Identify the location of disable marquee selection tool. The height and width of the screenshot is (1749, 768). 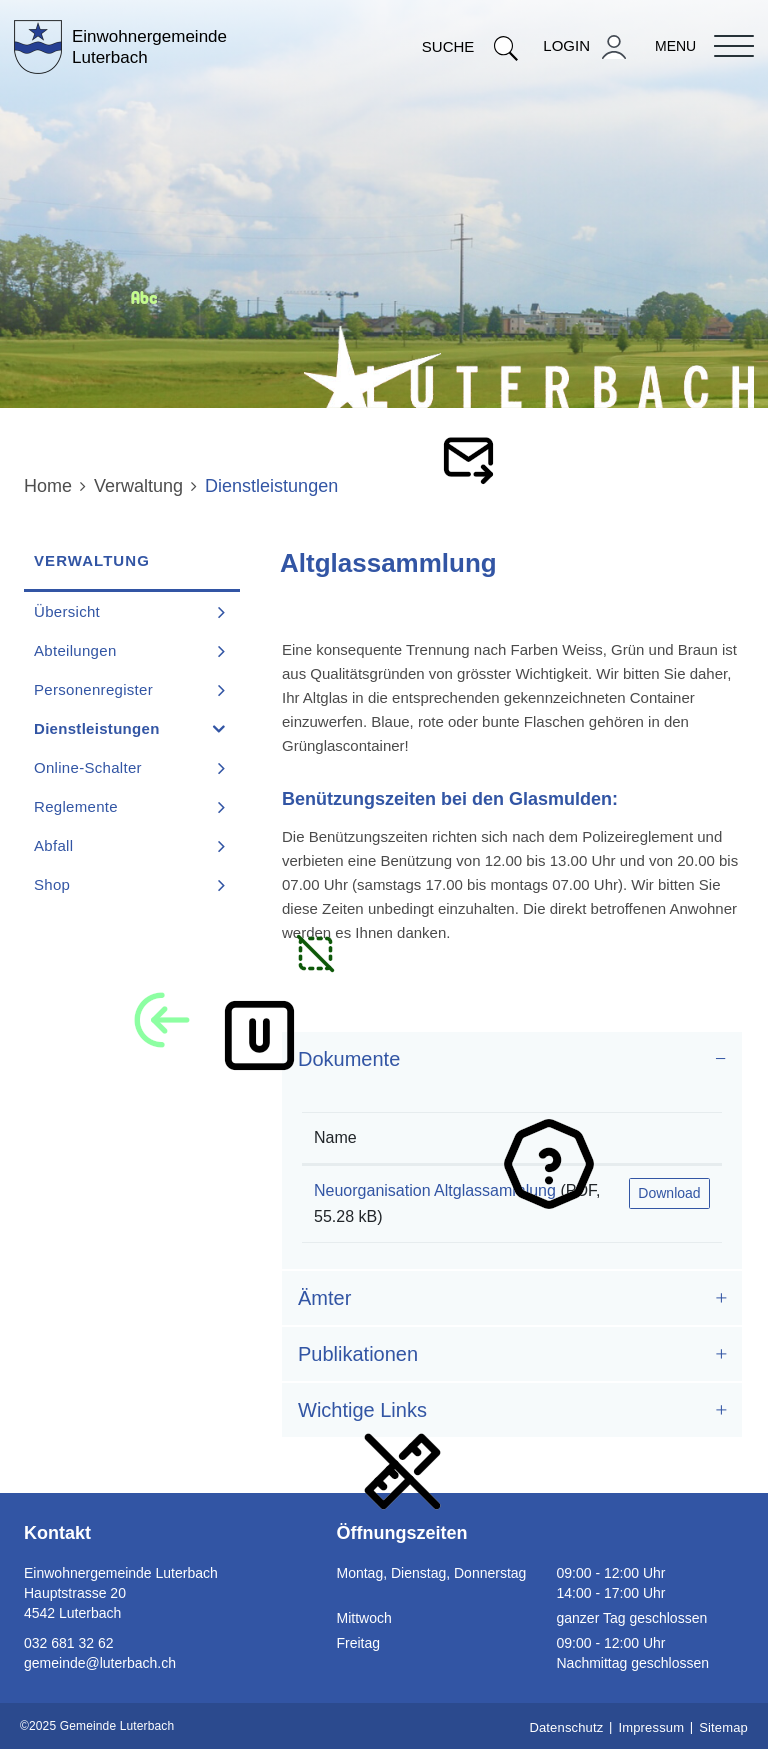
(315, 953).